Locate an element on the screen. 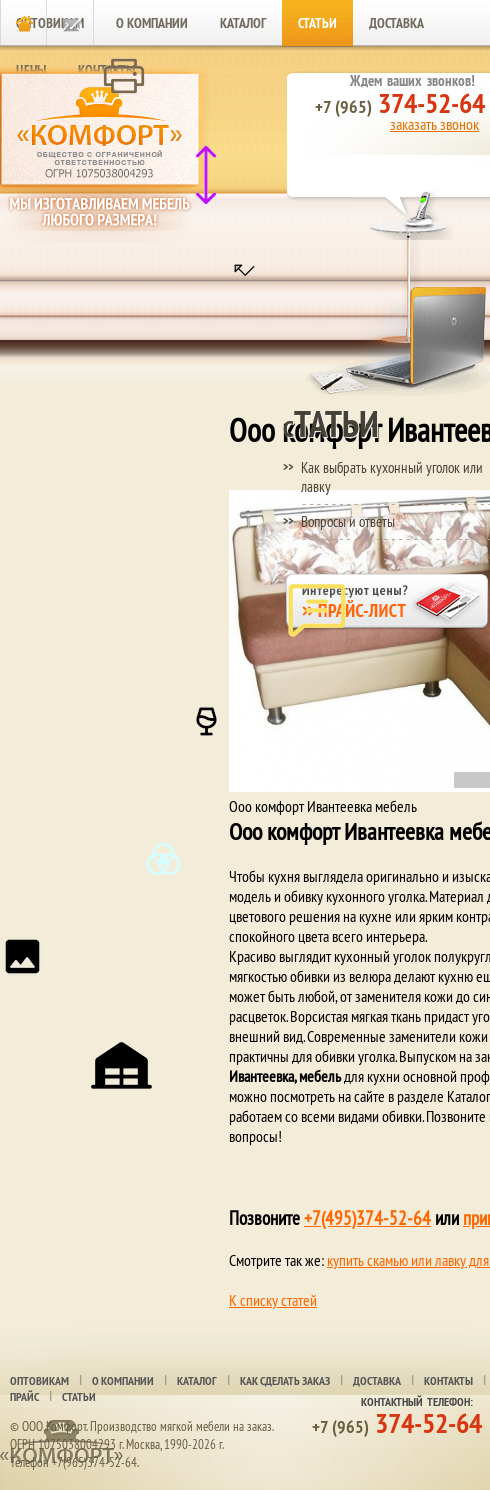 This screenshot has height=1490, width=490. access garage or parking settings is located at coordinates (121, 1068).